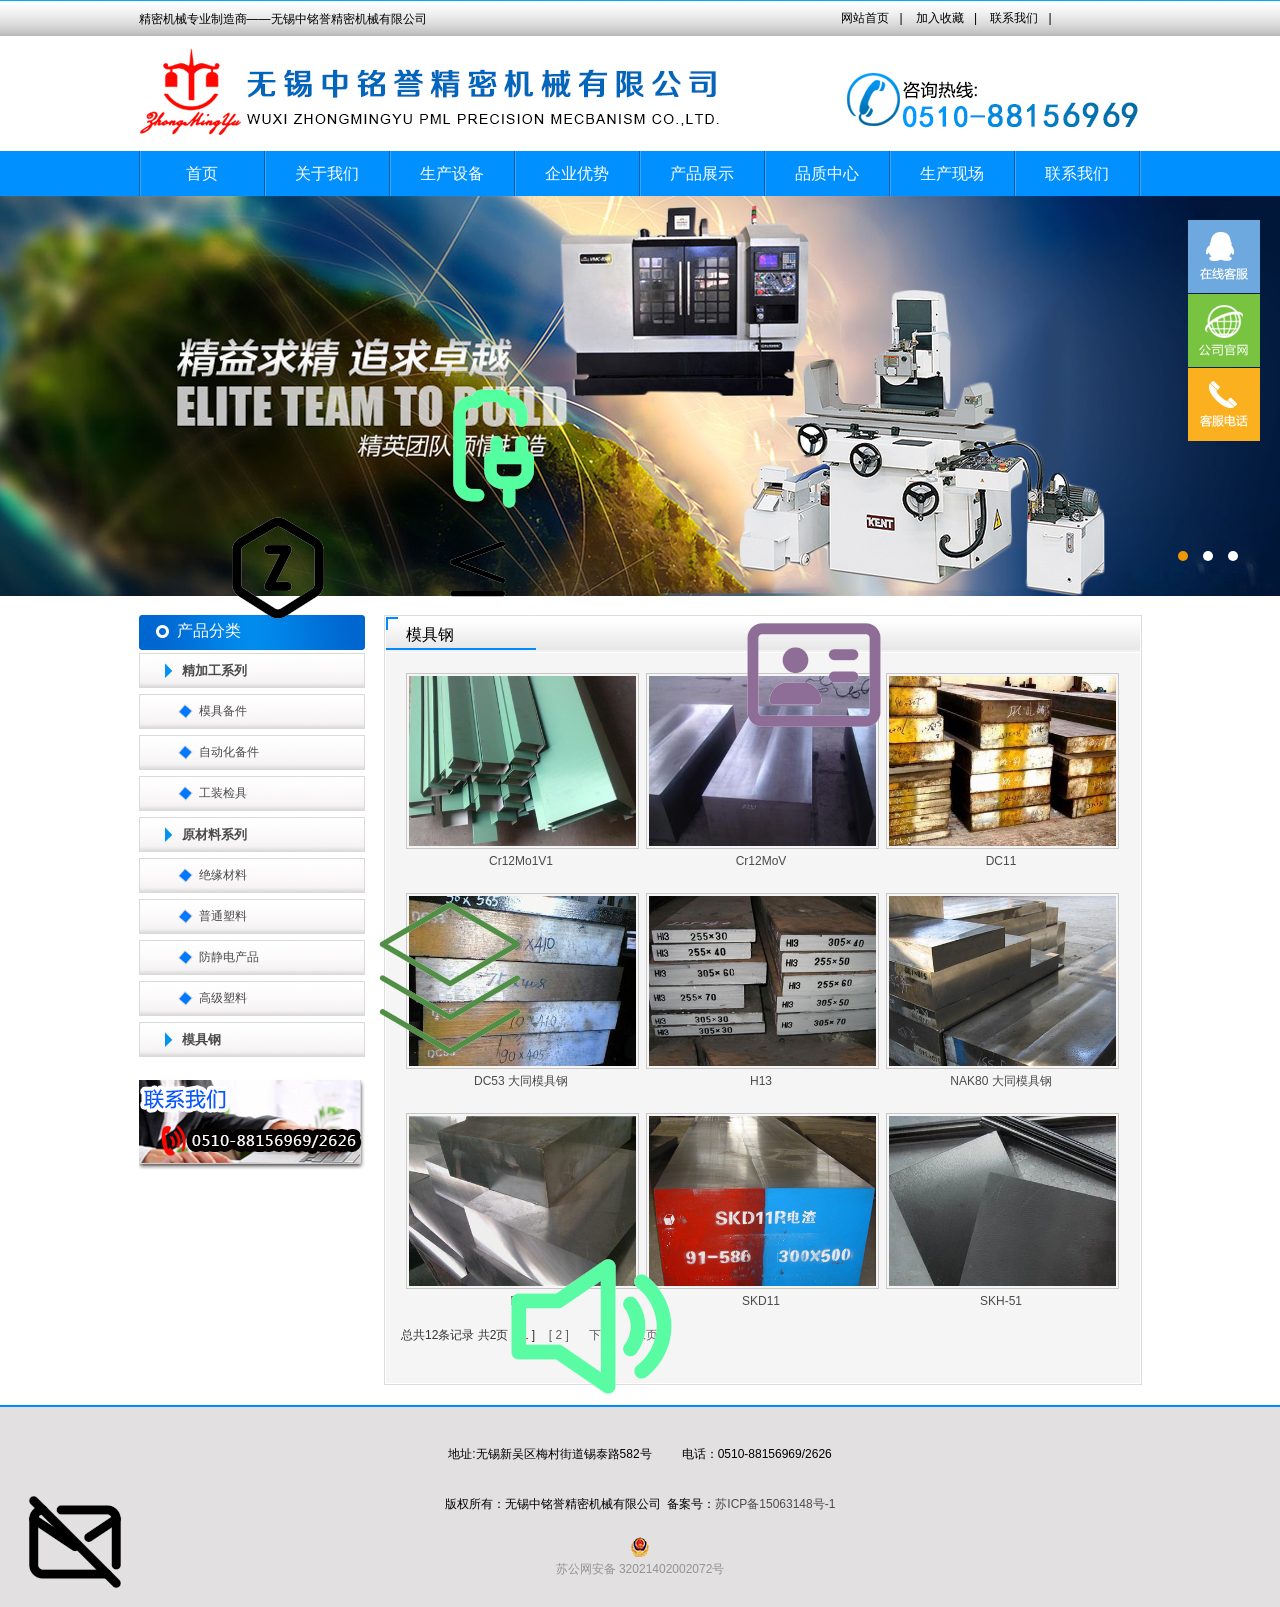  What do you see at coordinates (75, 1542) in the screenshot?
I see `email notifications disabled` at bounding box center [75, 1542].